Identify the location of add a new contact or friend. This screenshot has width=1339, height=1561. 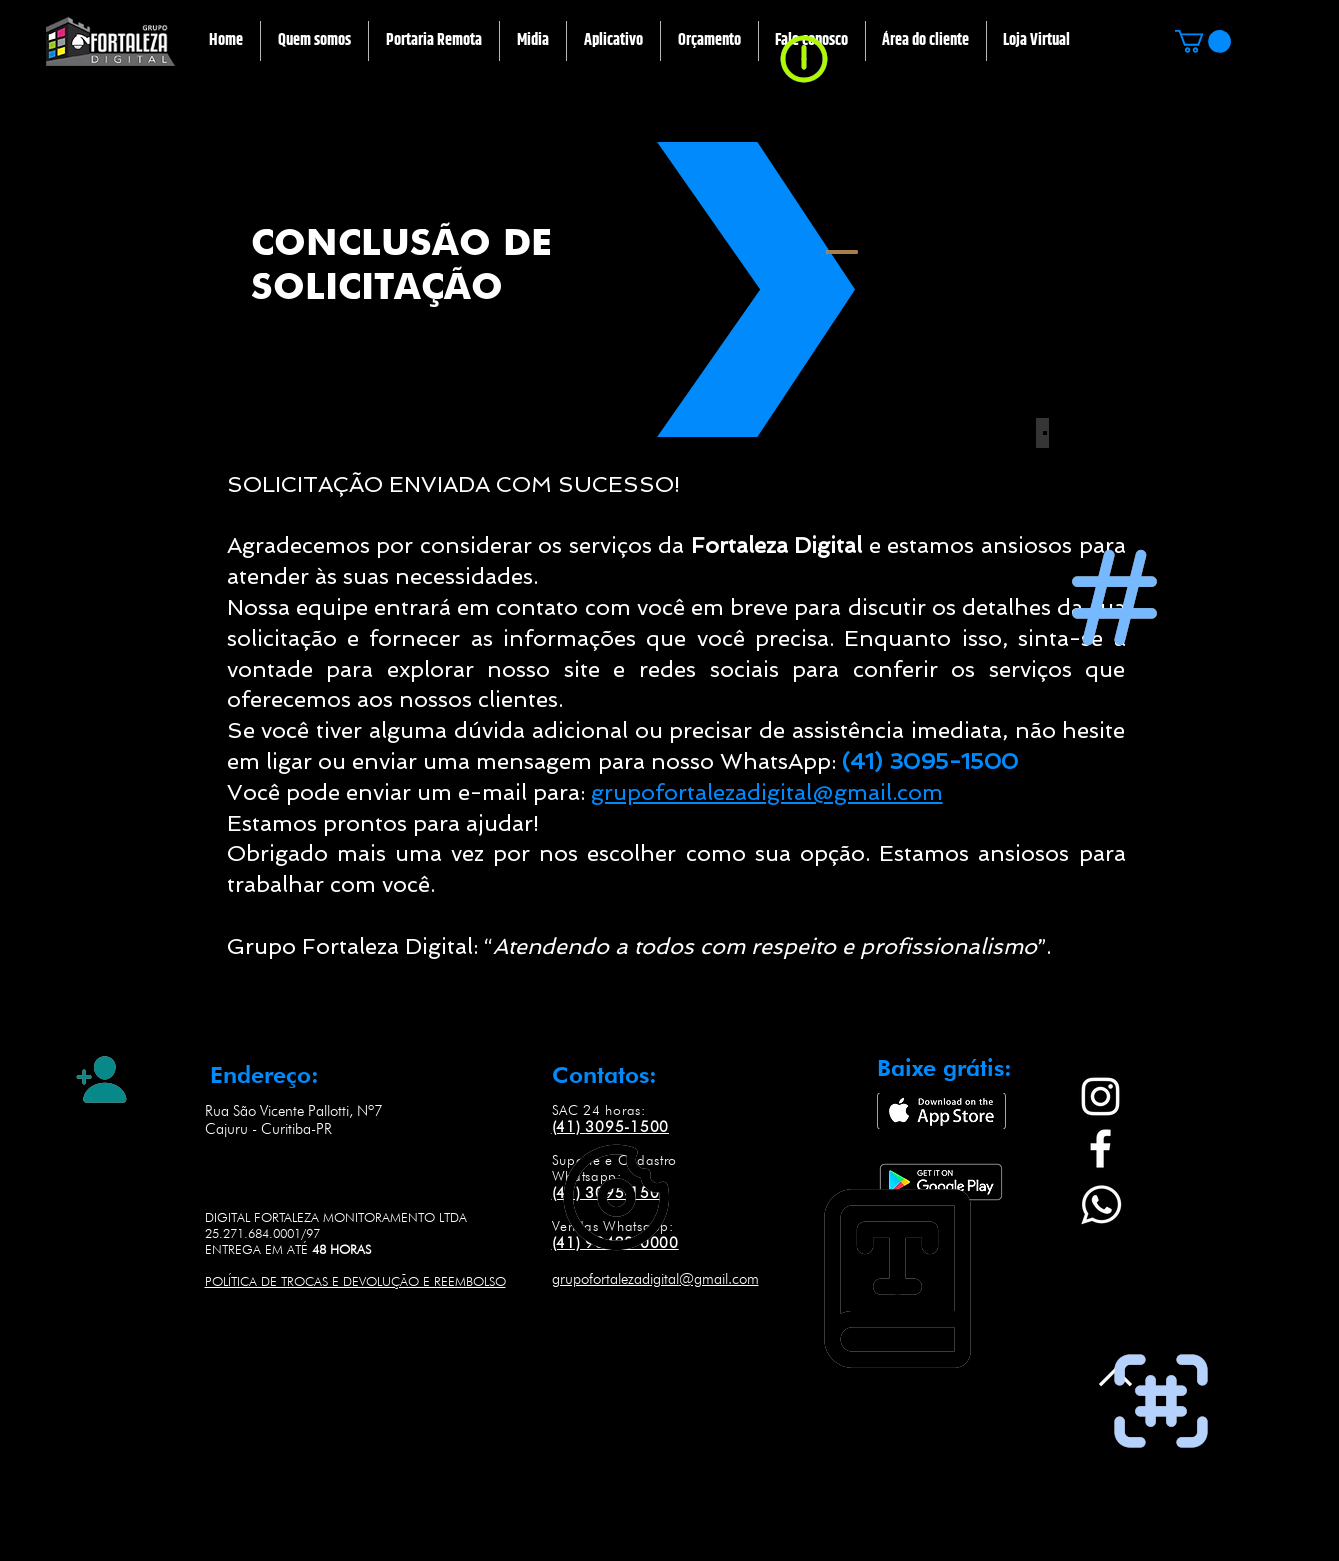
(101, 1079).